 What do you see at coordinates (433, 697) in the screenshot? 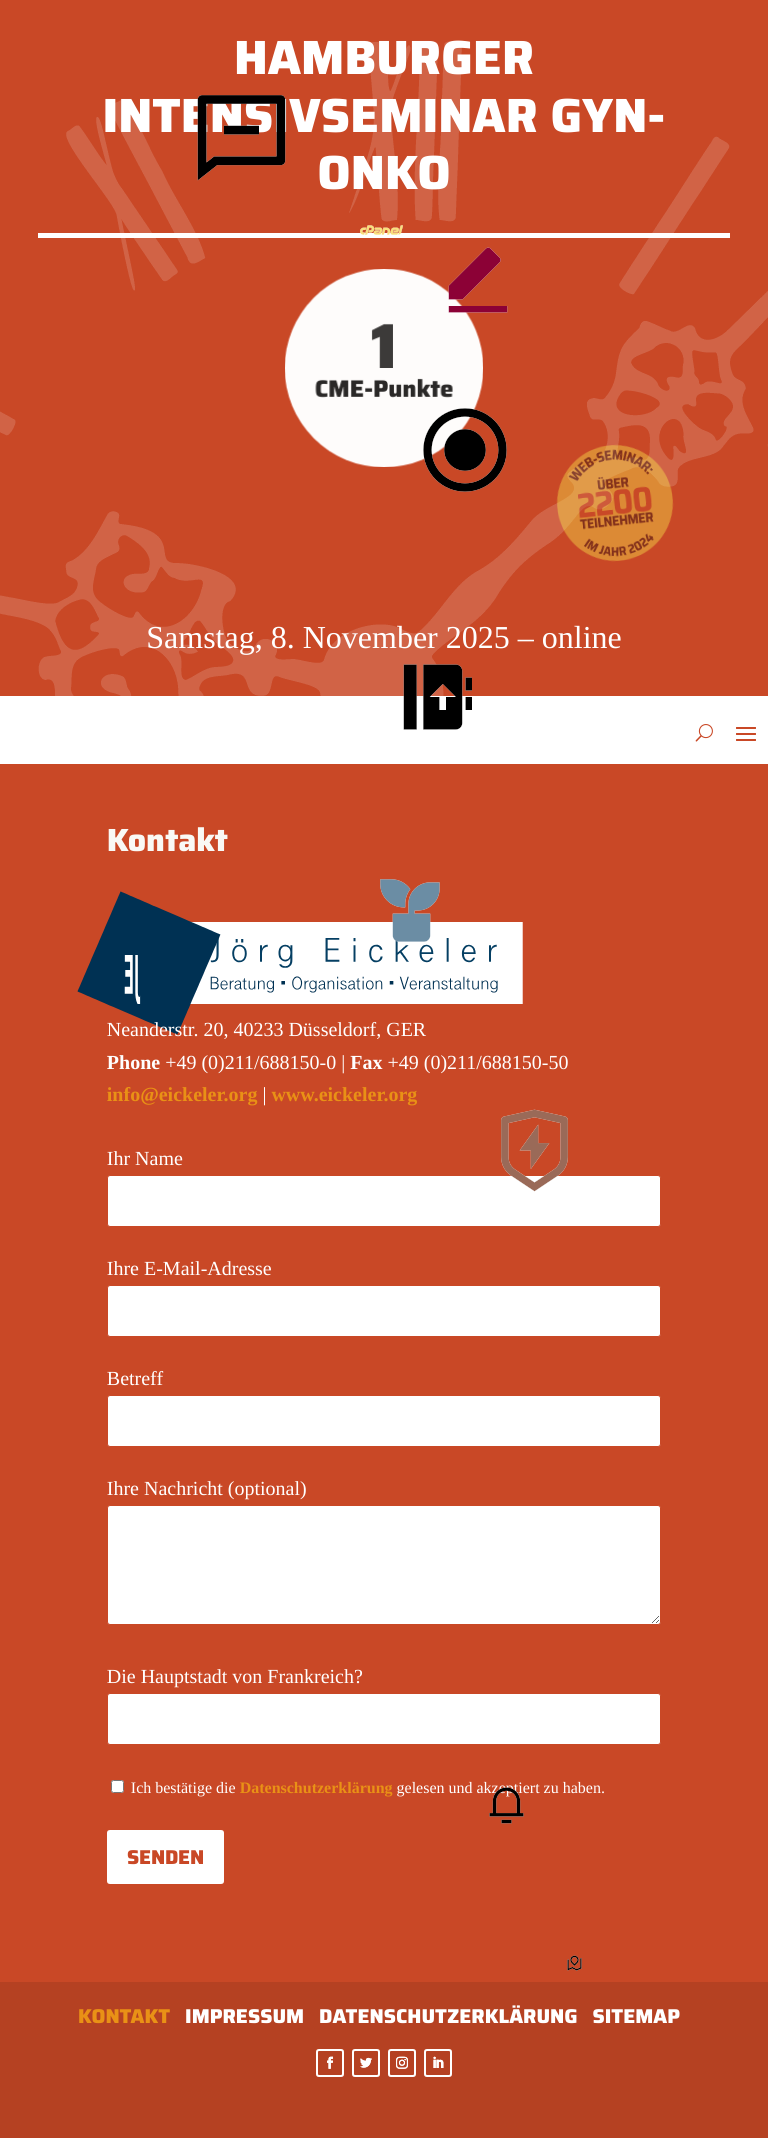
I see `upload contacts from your address book` at bounding box center [433, 697].